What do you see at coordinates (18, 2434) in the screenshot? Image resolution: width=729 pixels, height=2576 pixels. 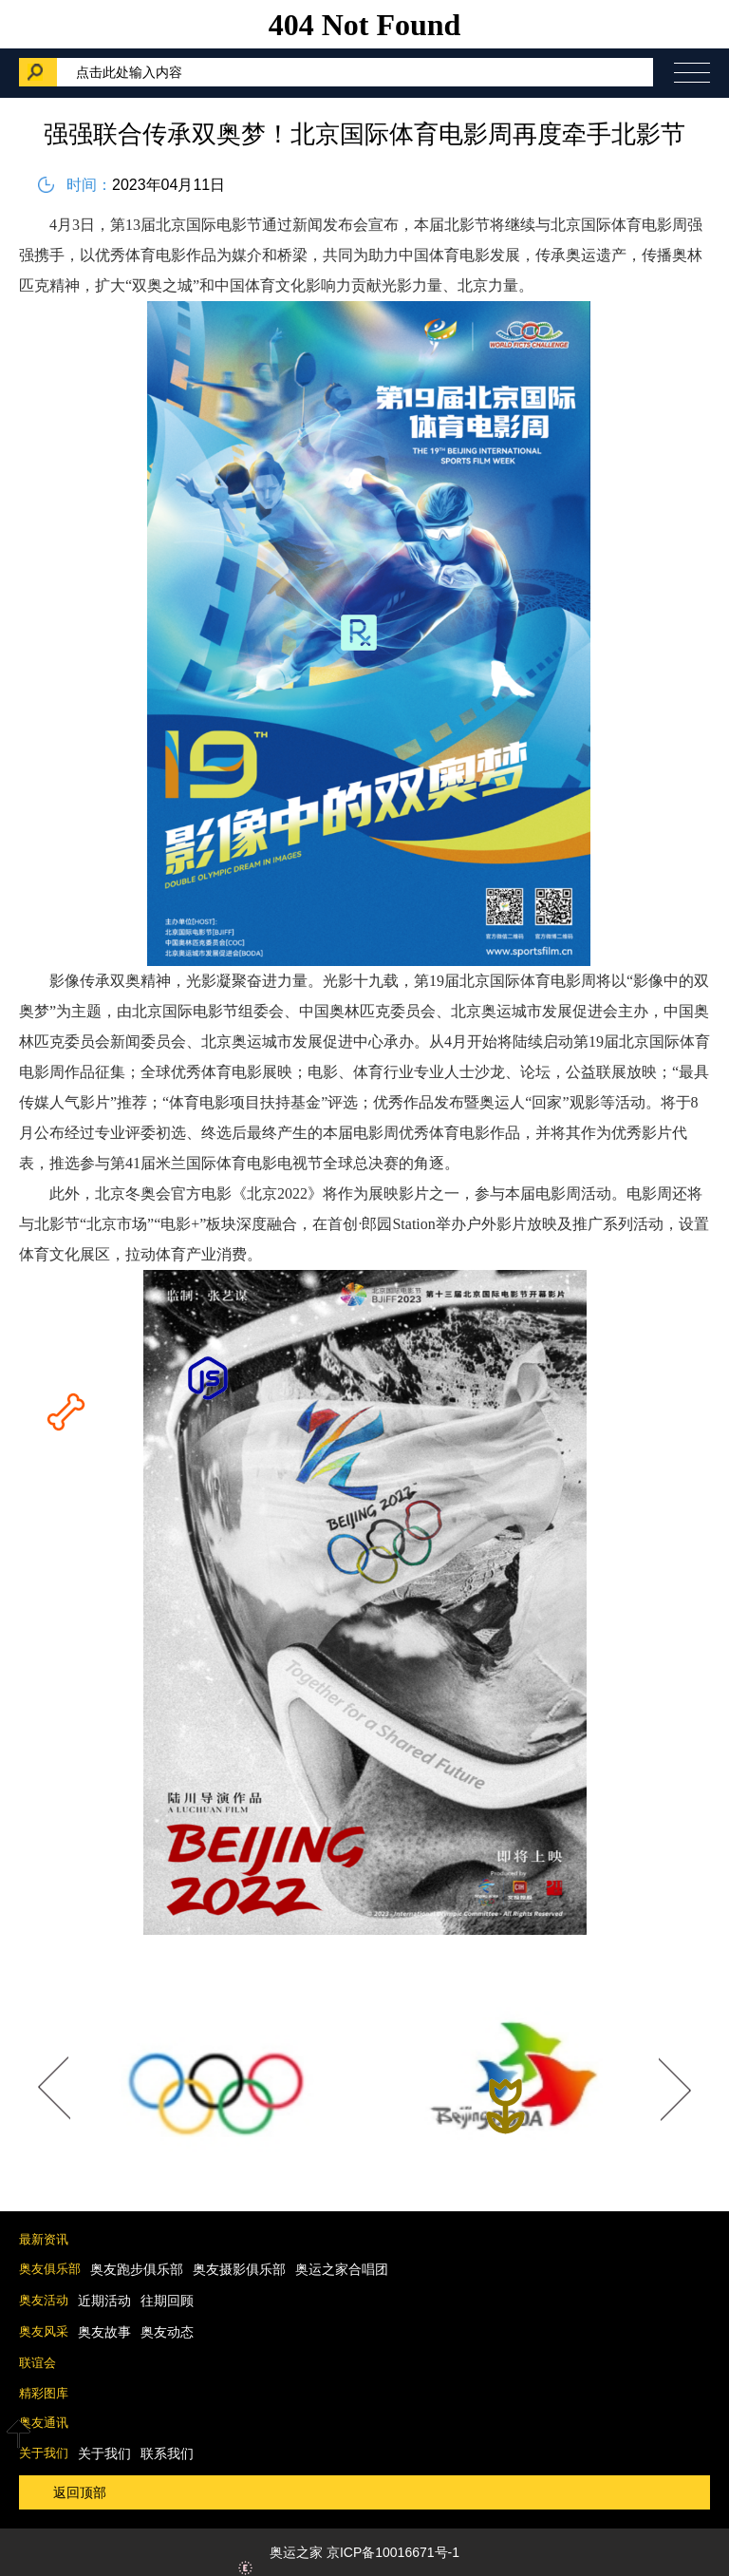 I see `scroll to top of page` at bounding box center [18, 2434].